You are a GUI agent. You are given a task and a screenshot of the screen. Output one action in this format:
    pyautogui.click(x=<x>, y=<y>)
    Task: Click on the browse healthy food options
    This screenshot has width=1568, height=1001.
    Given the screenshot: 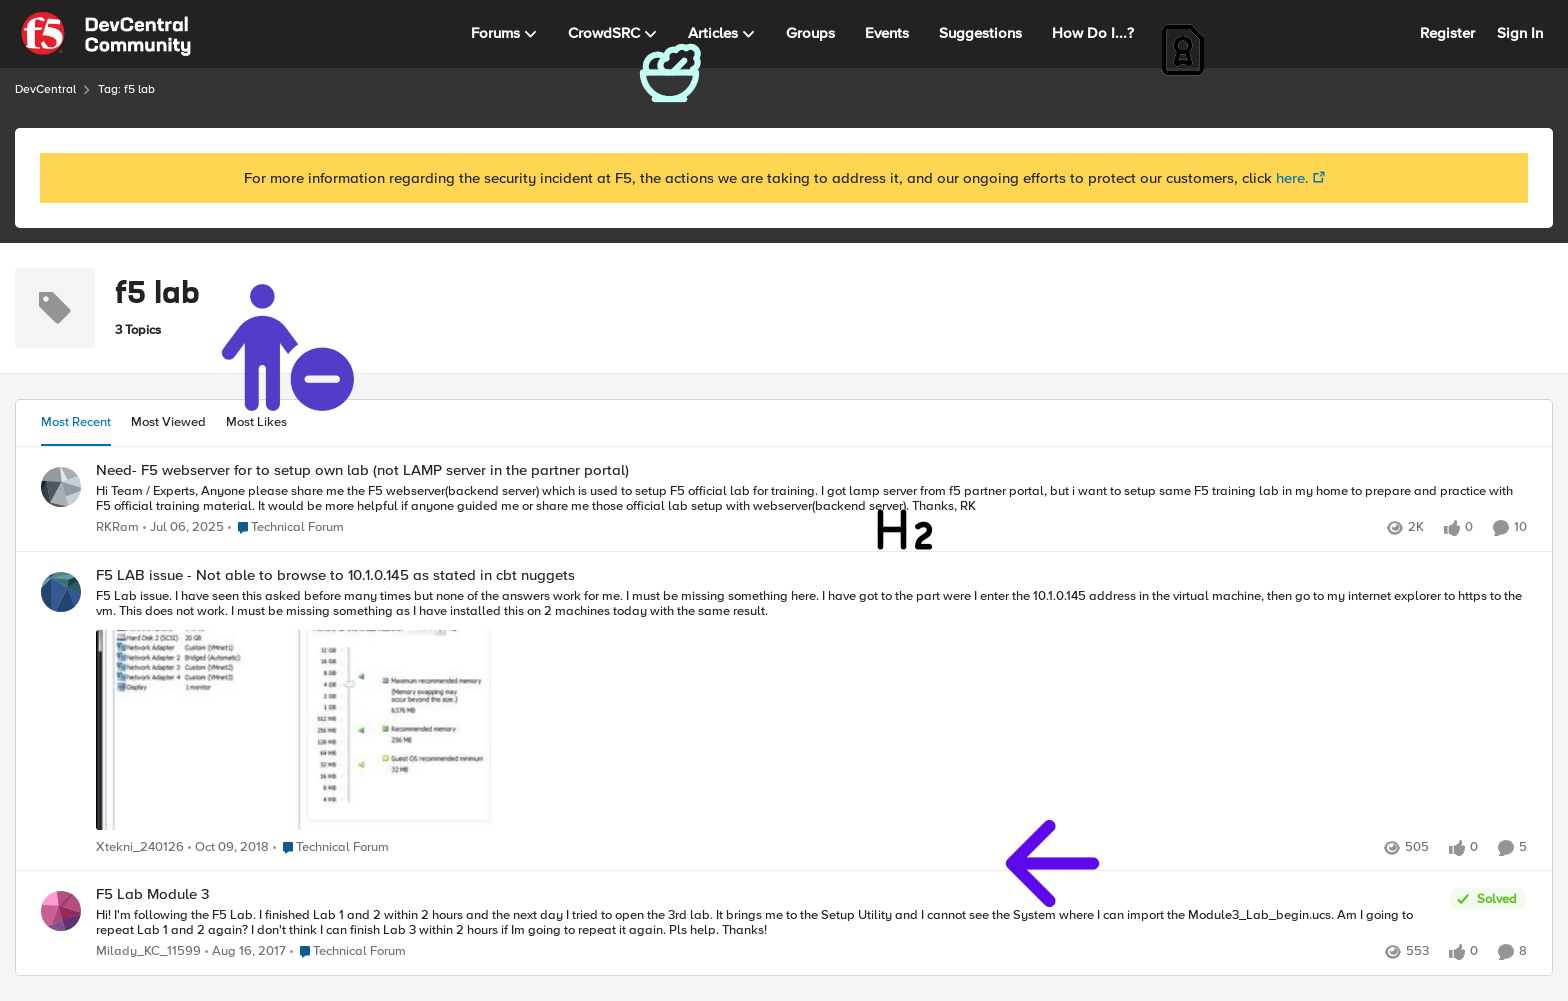 What is the action you would take?
    pyautogui.click(x=669, y=72)
    